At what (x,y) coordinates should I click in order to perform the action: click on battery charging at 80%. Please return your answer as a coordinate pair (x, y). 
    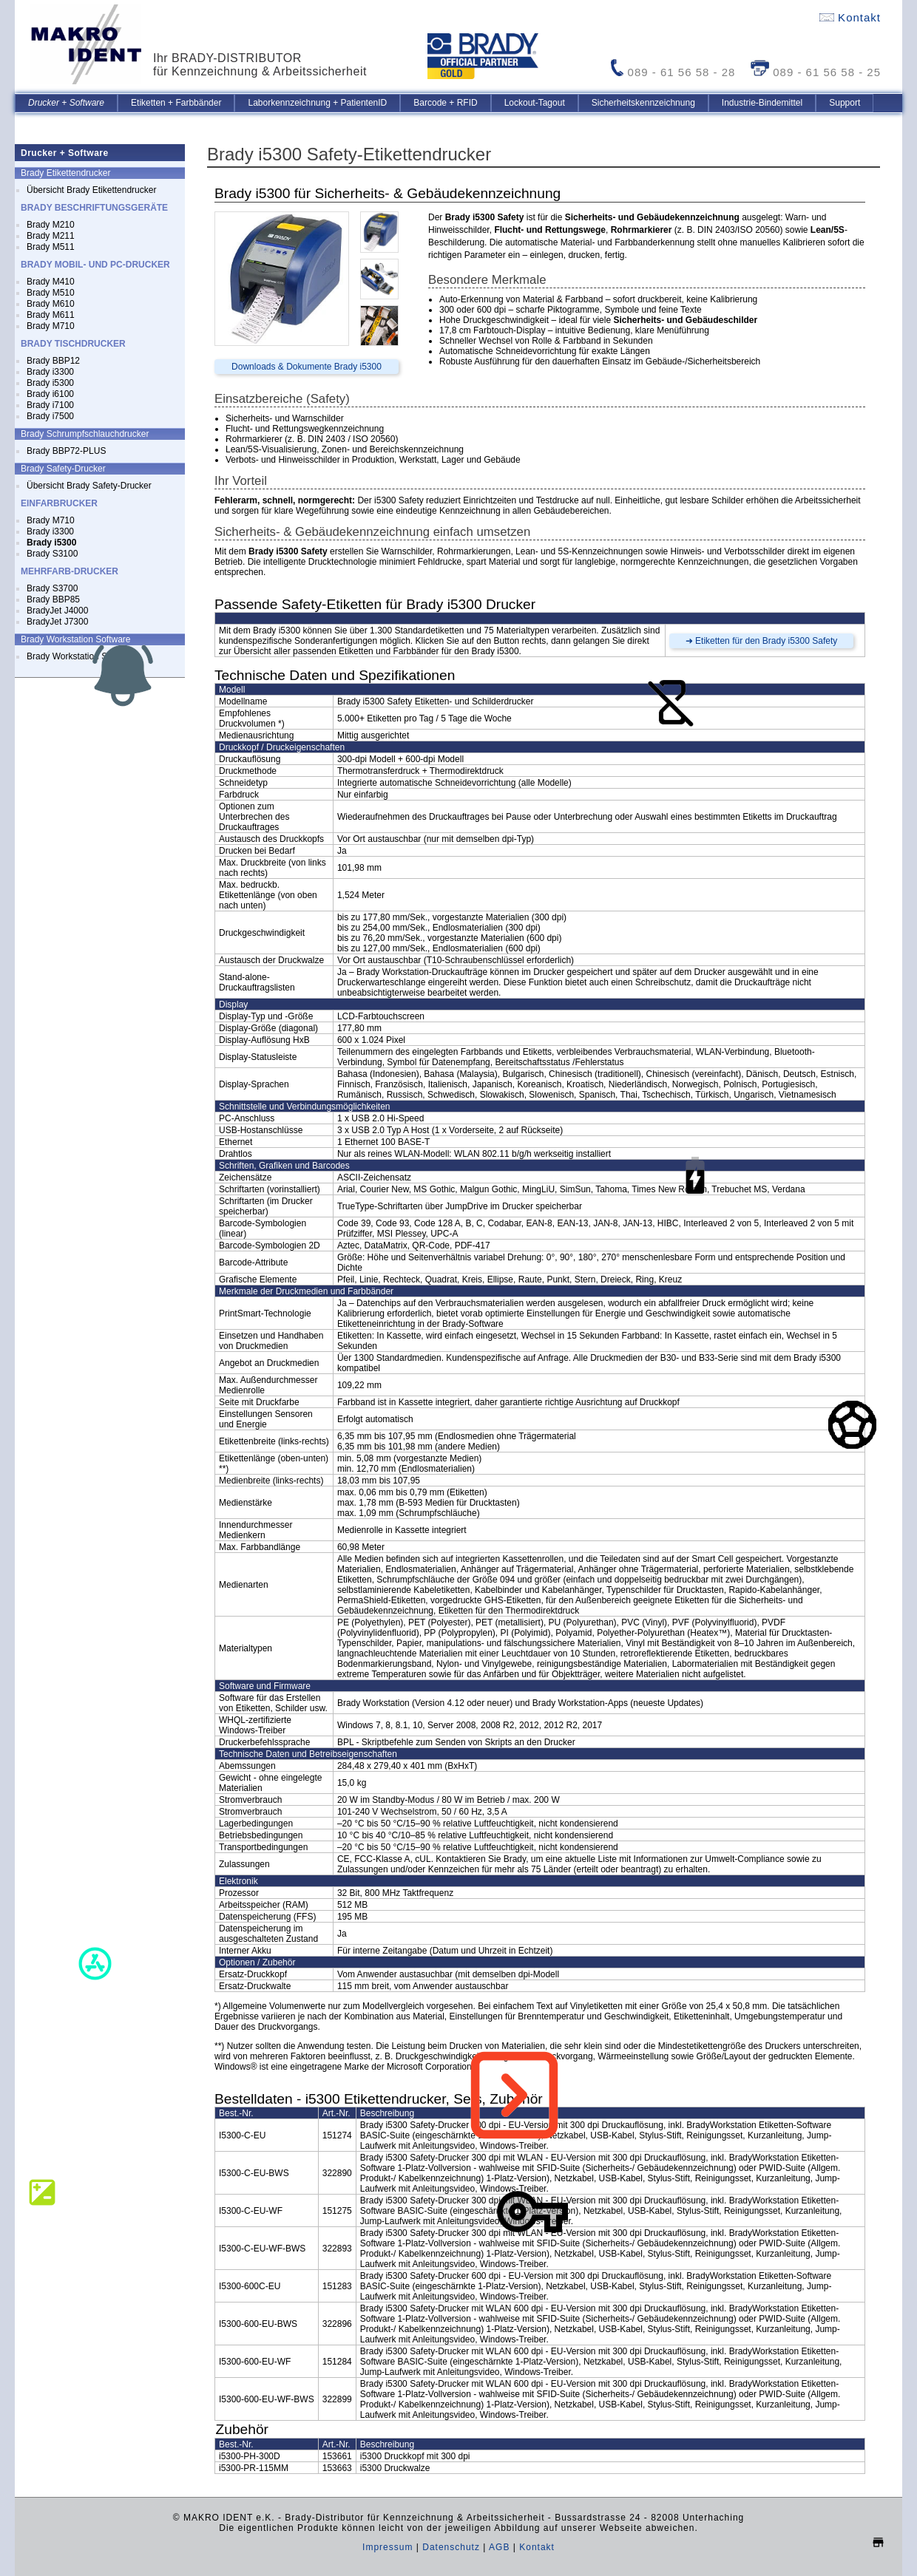
    Looking at the image, I should click on (695, 1175).